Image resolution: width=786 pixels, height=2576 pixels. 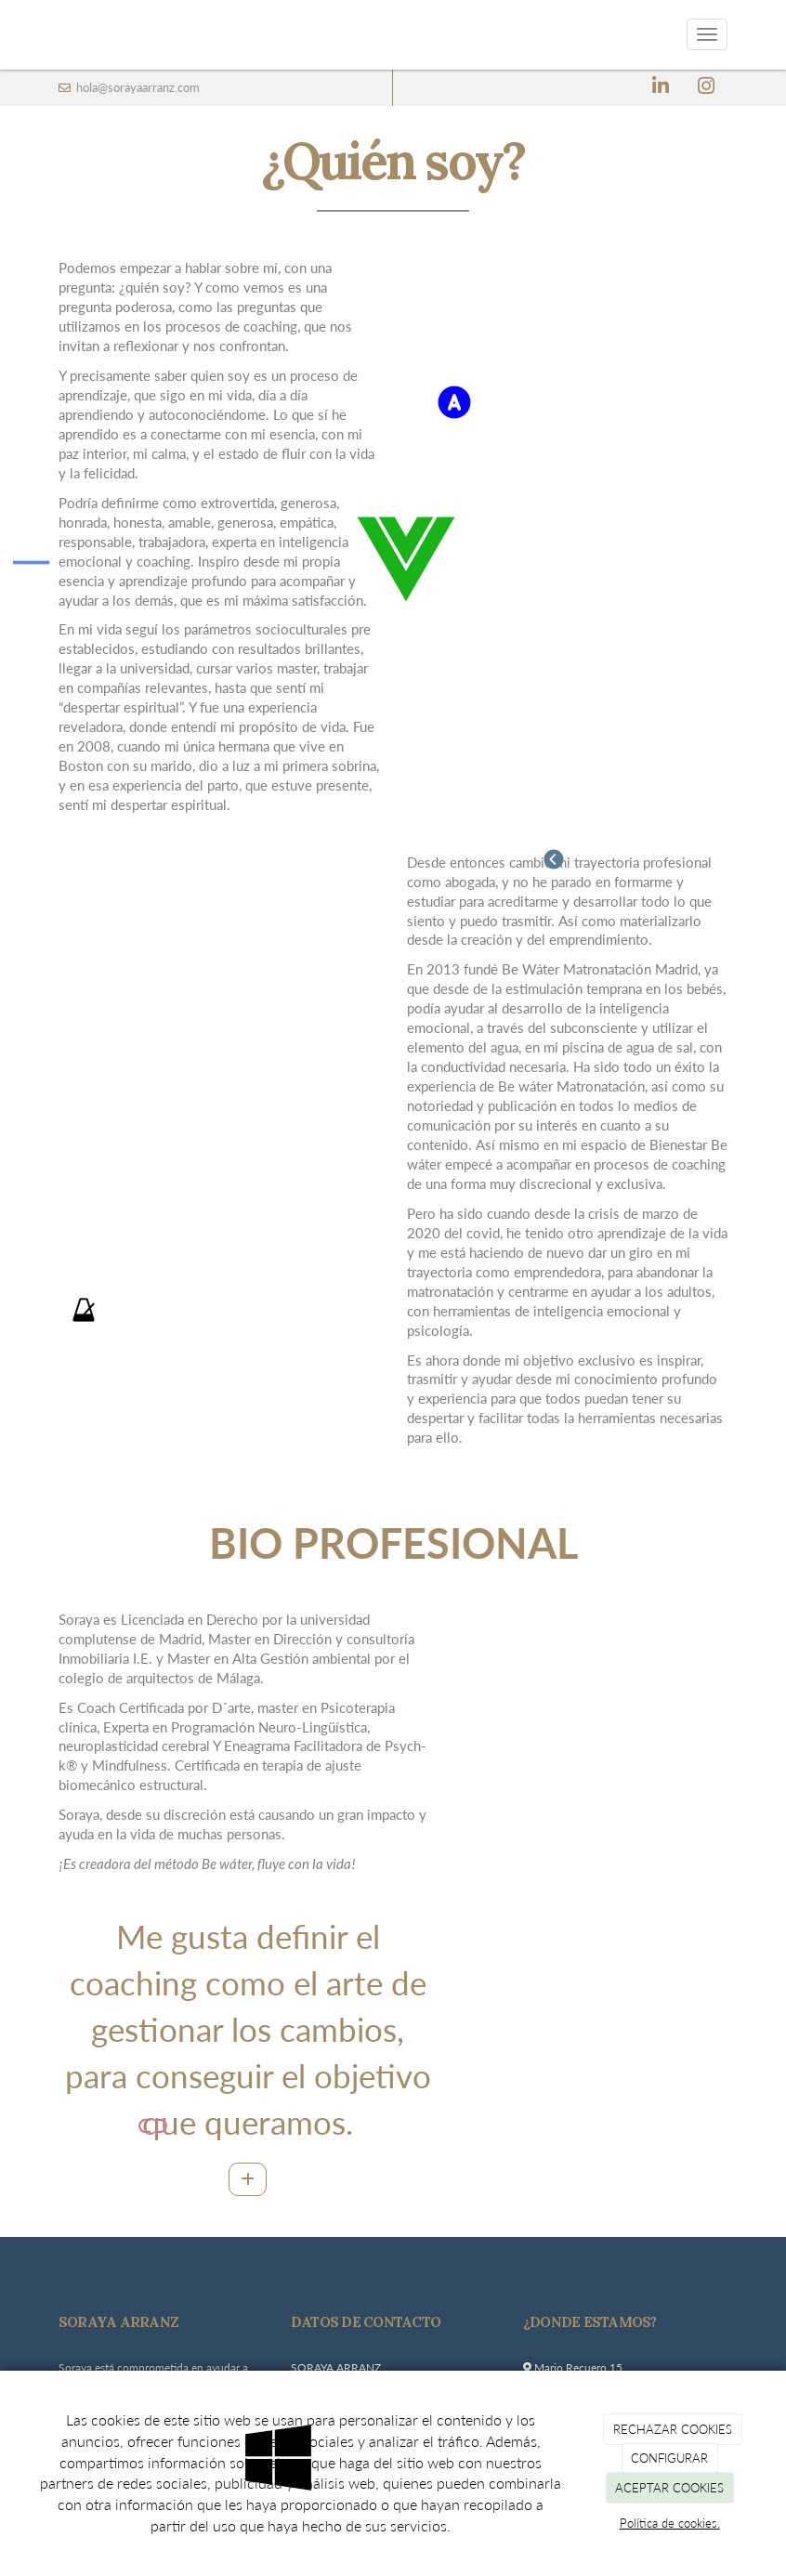 What do you see at coordinates (278, 2457) in the screenshot?
I see `open windows-specific settings or features` at bounding box center [278, 2457].